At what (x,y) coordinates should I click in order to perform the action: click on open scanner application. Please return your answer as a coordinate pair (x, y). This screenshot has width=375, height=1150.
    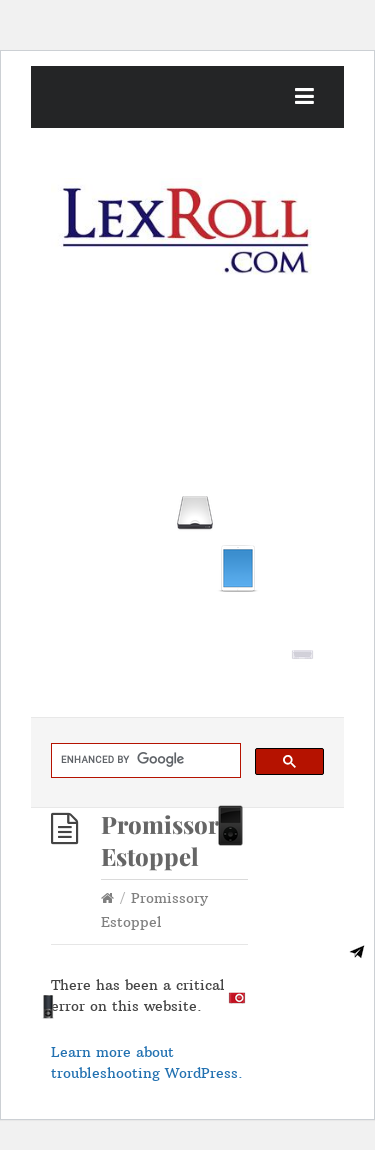
    Looking at the image, I should click on (195, 513).